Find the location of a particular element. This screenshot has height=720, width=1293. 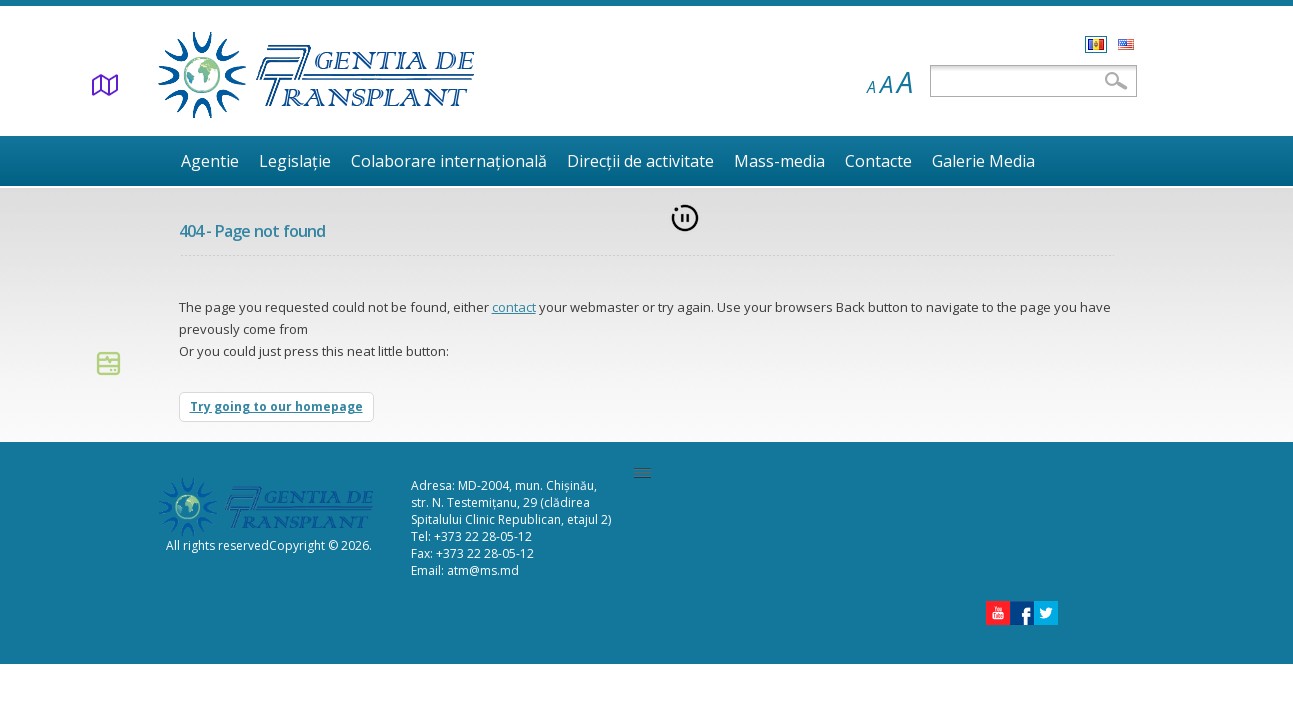

view heart rate or vital signs data is located at coordinates (108, 363).